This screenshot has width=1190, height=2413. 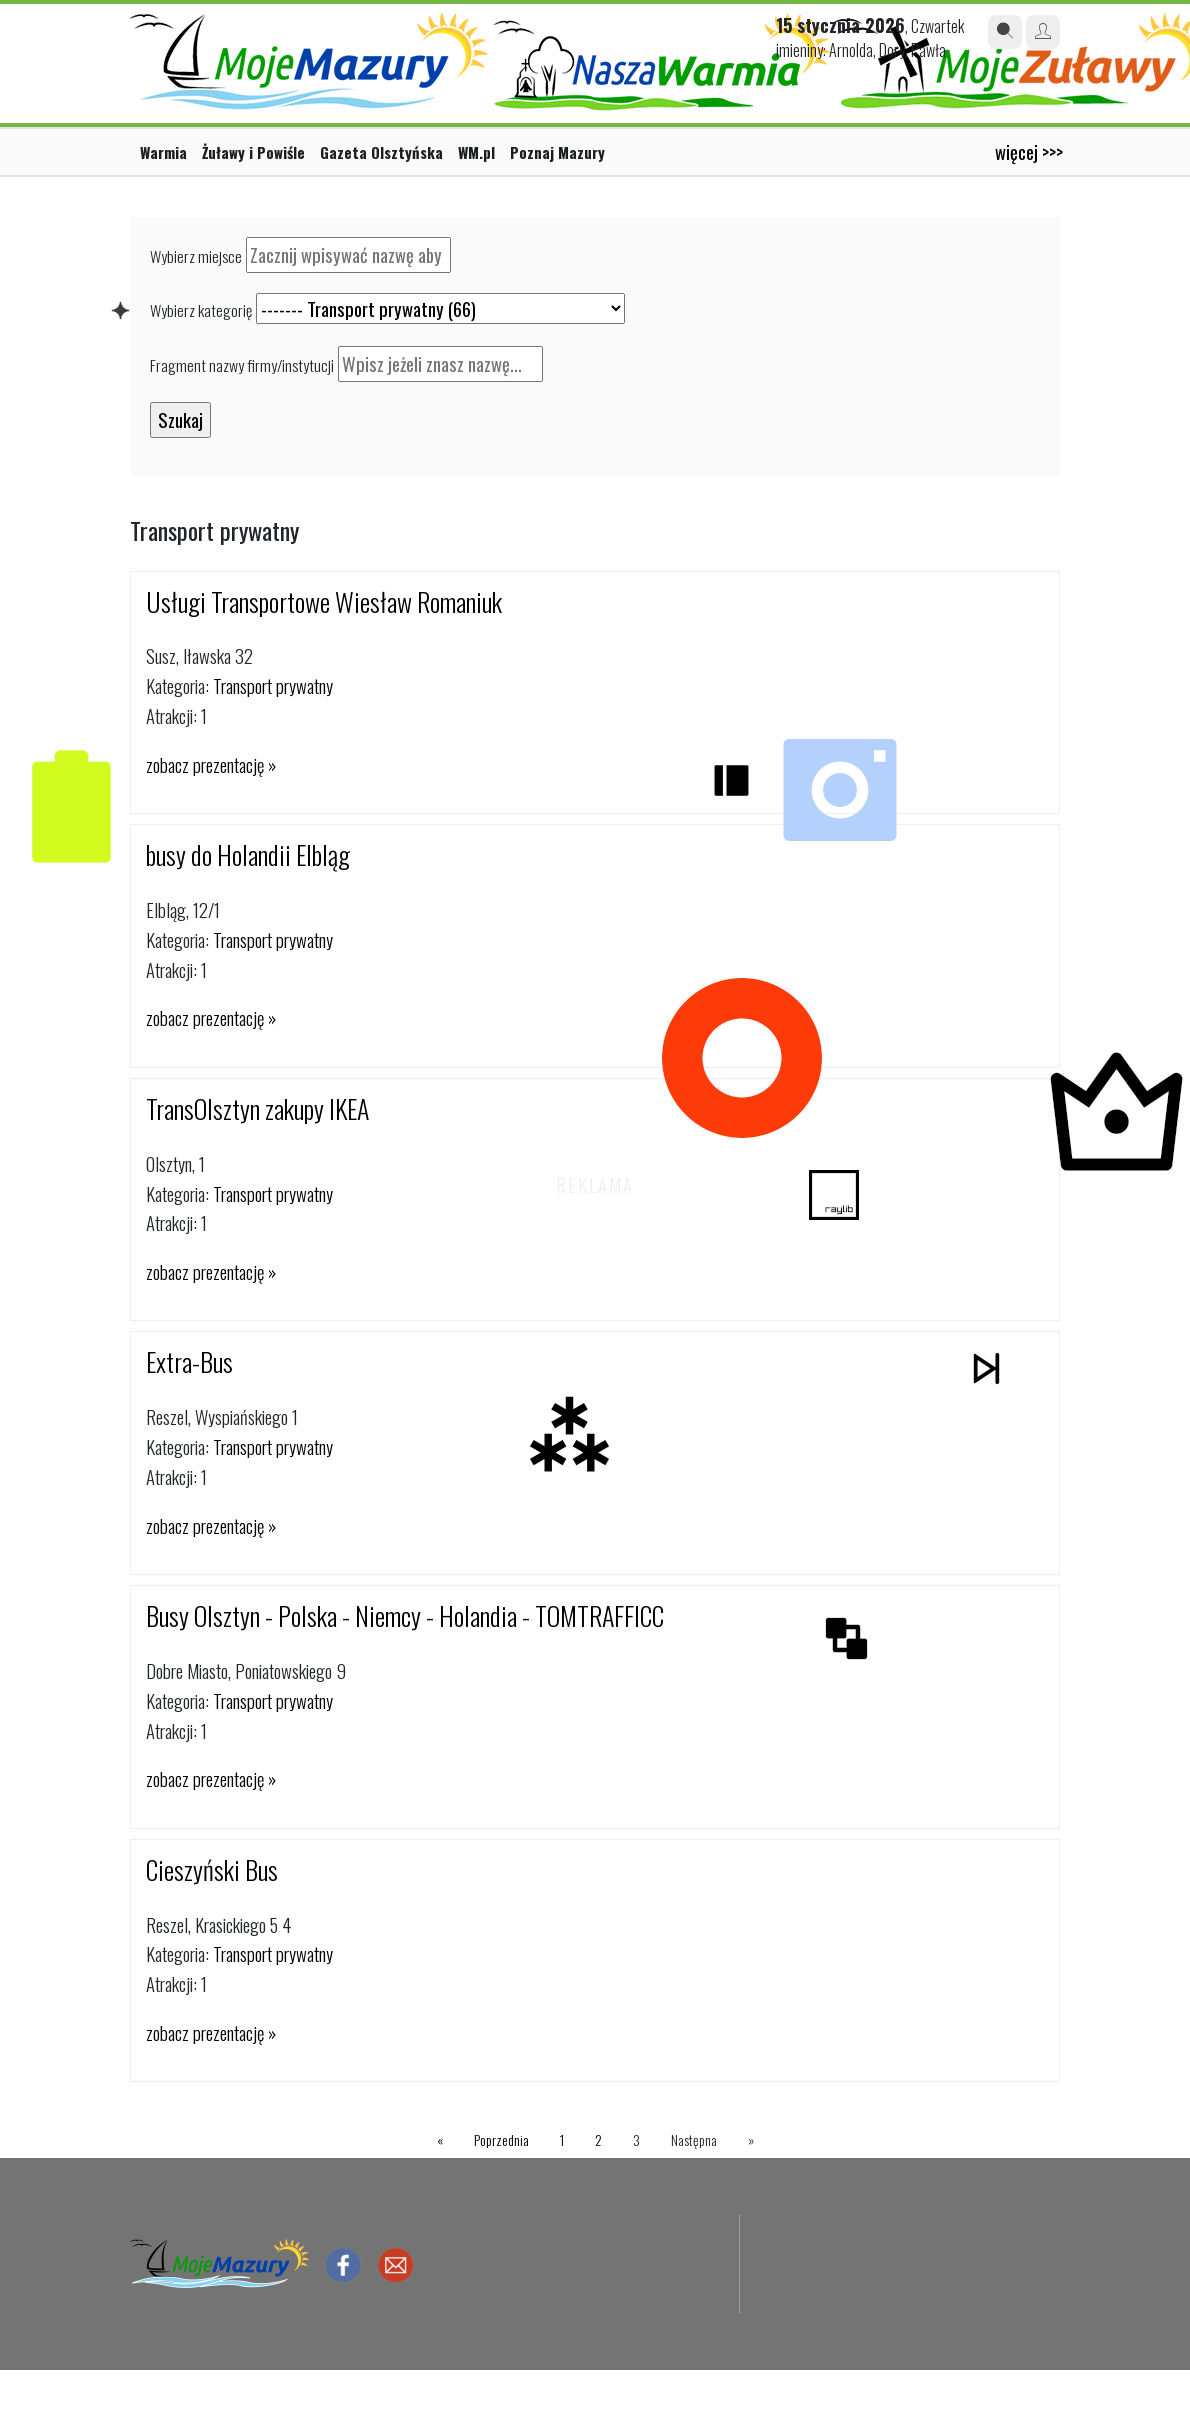 What do you see at coordinates (71, 806) in the screenshot?
I see `indicates low battery level` at bounding box center [71, 806].